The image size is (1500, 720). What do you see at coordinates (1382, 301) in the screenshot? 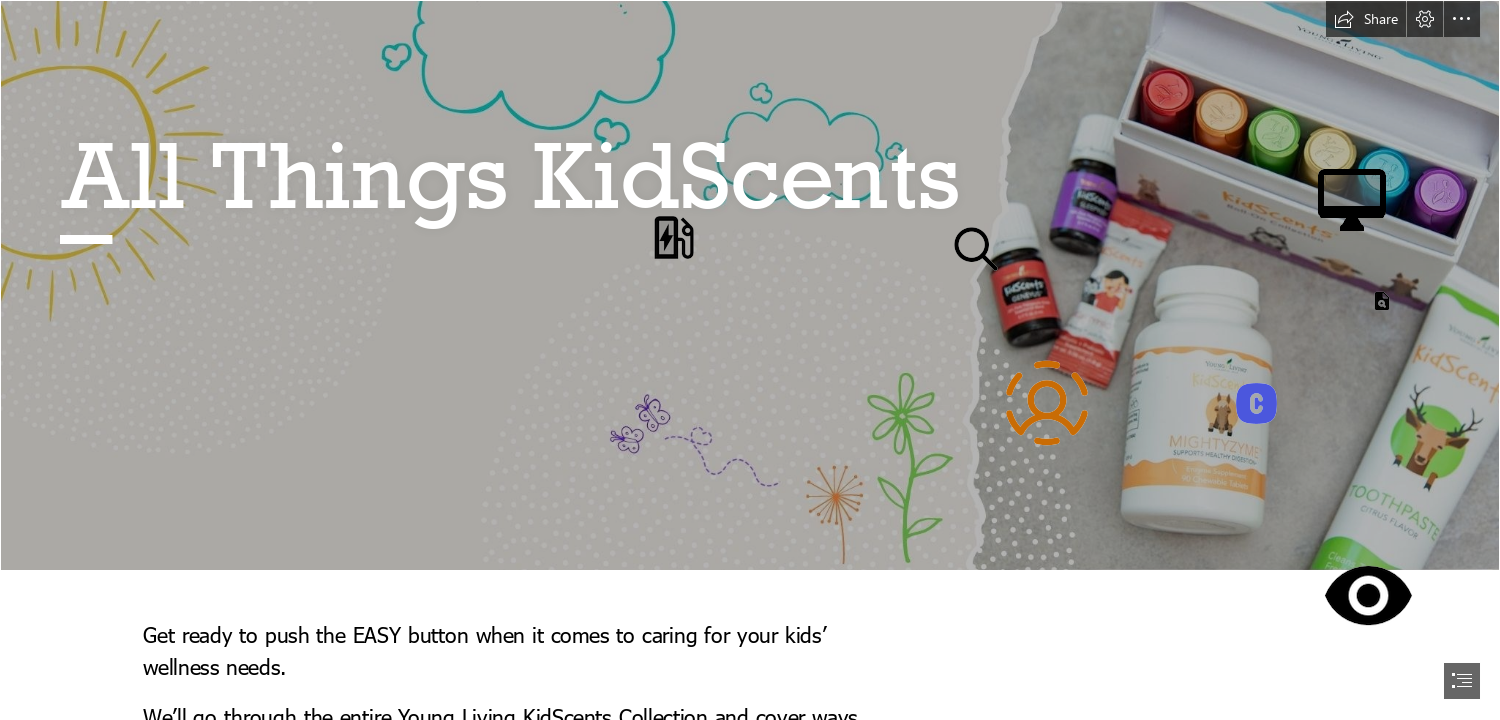
I see `search within document` at bounding box center [1382, 301].